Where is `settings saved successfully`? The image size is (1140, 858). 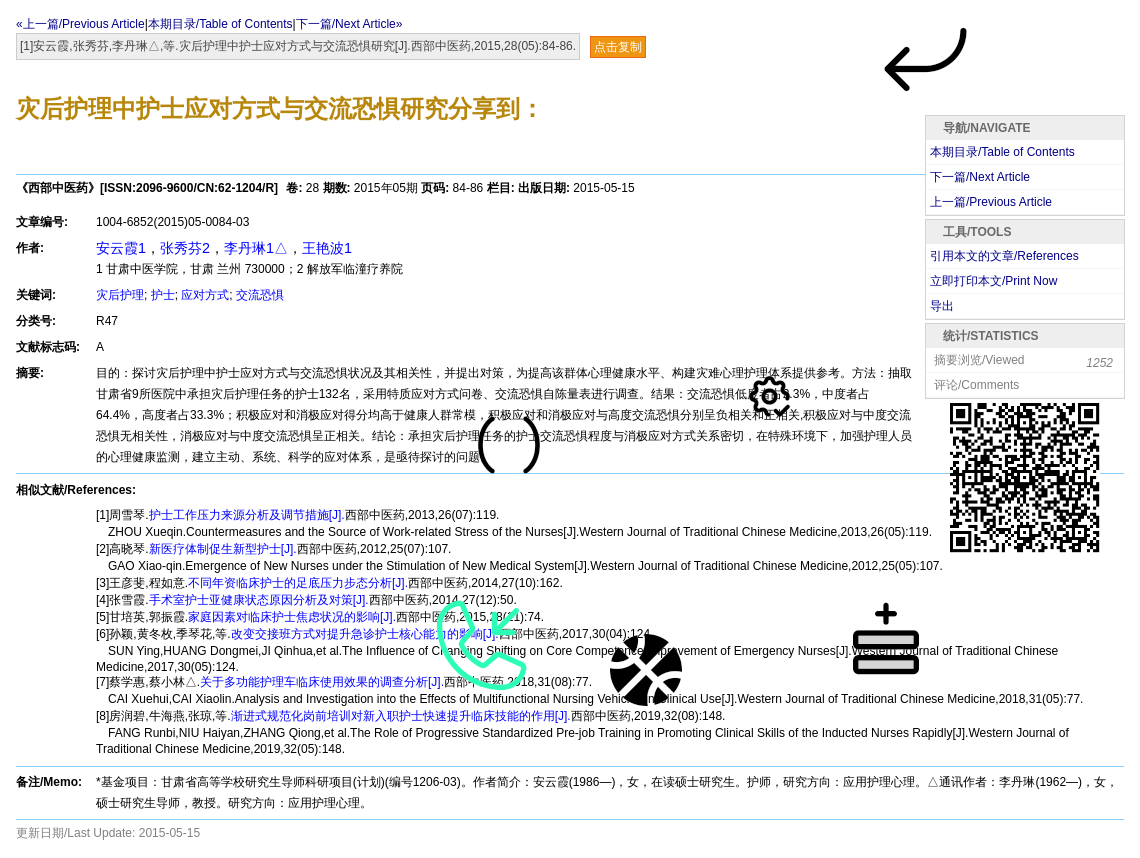 settings saved successfully is located at coordinates (769, 396).